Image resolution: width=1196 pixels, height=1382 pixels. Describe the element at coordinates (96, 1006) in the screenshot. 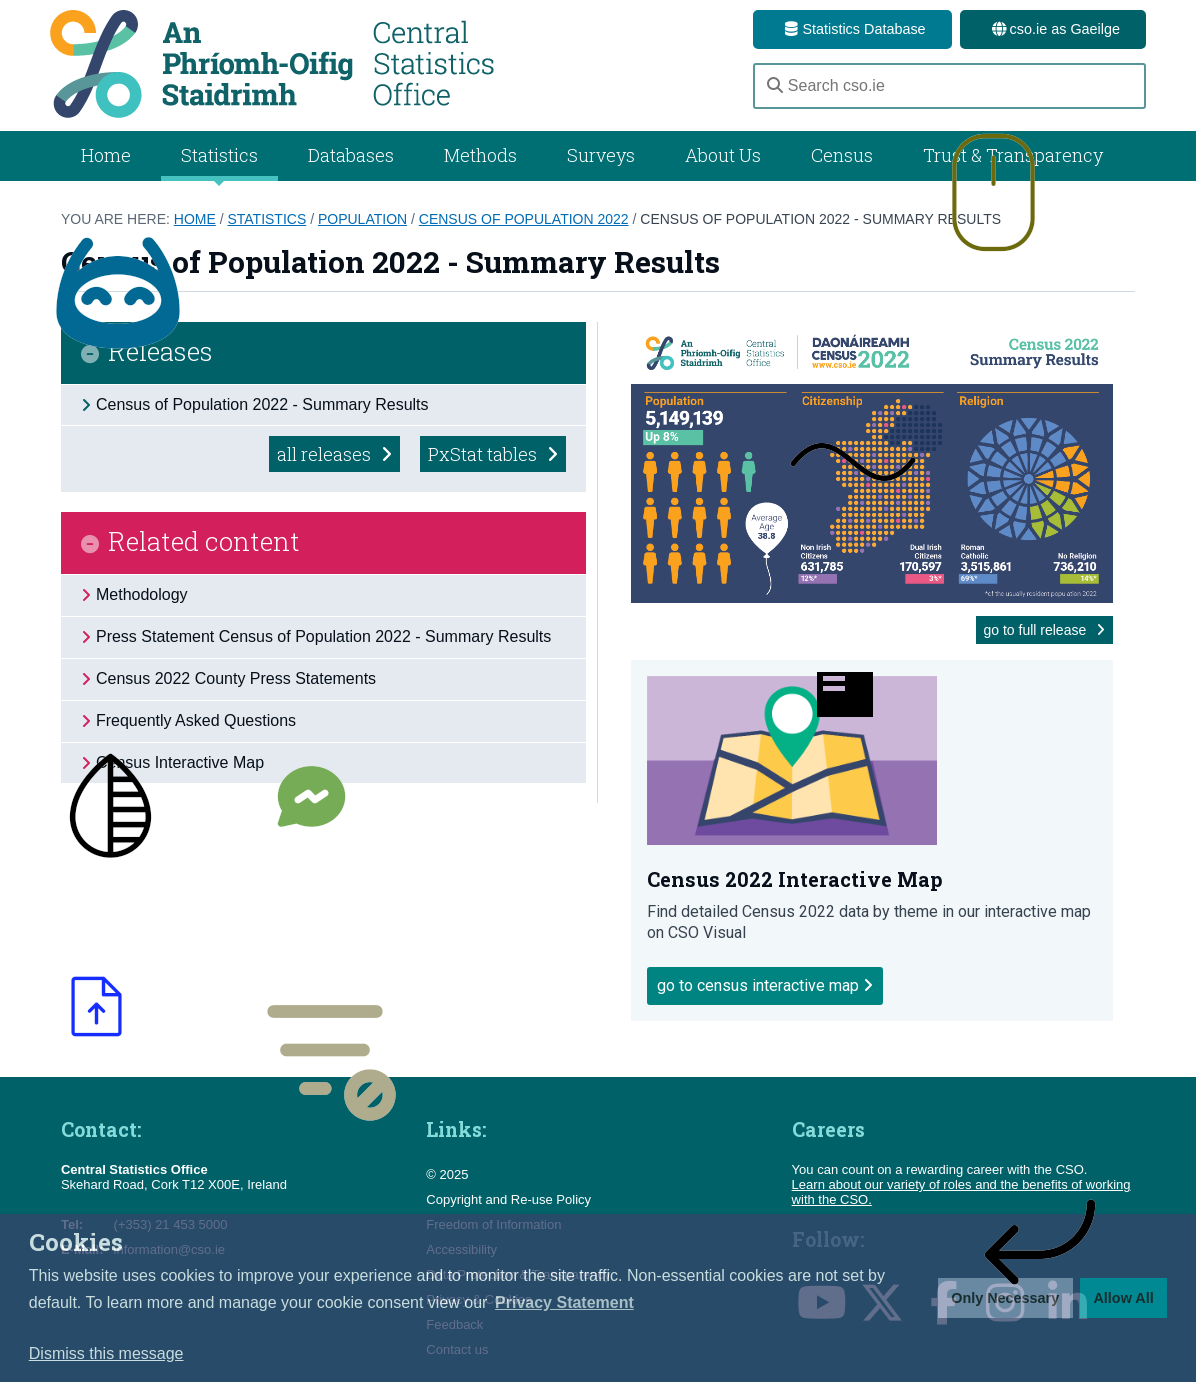

I see `upload a file` at that location.